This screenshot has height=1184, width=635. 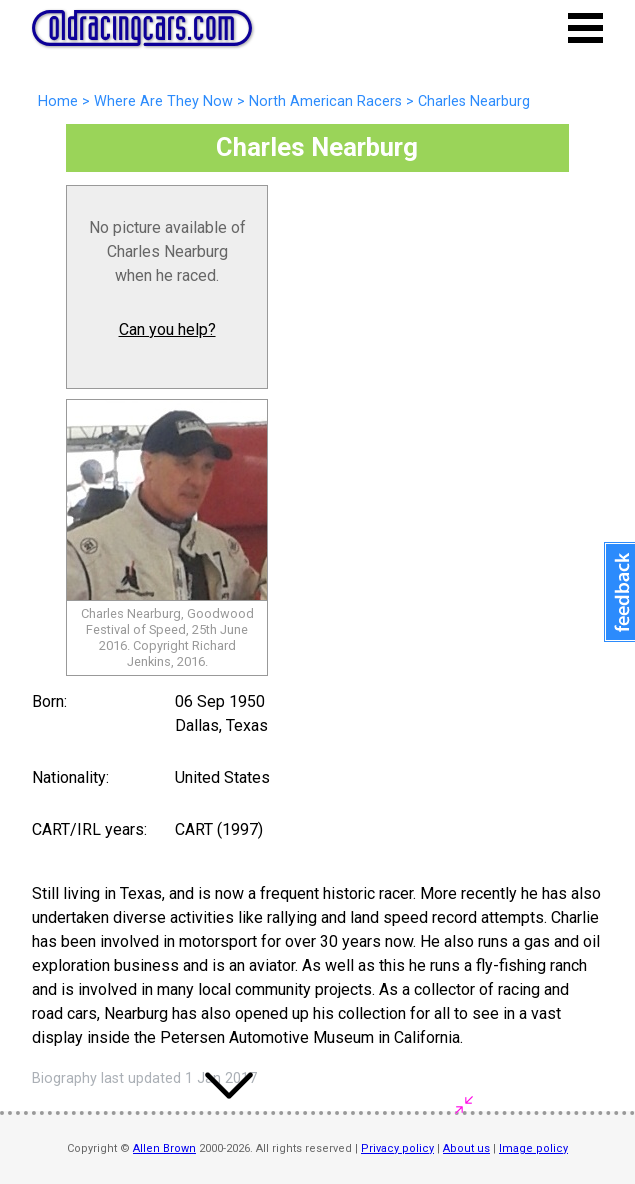 I want to click on minimize or collapse the current window, so click(x=464, y=1105).